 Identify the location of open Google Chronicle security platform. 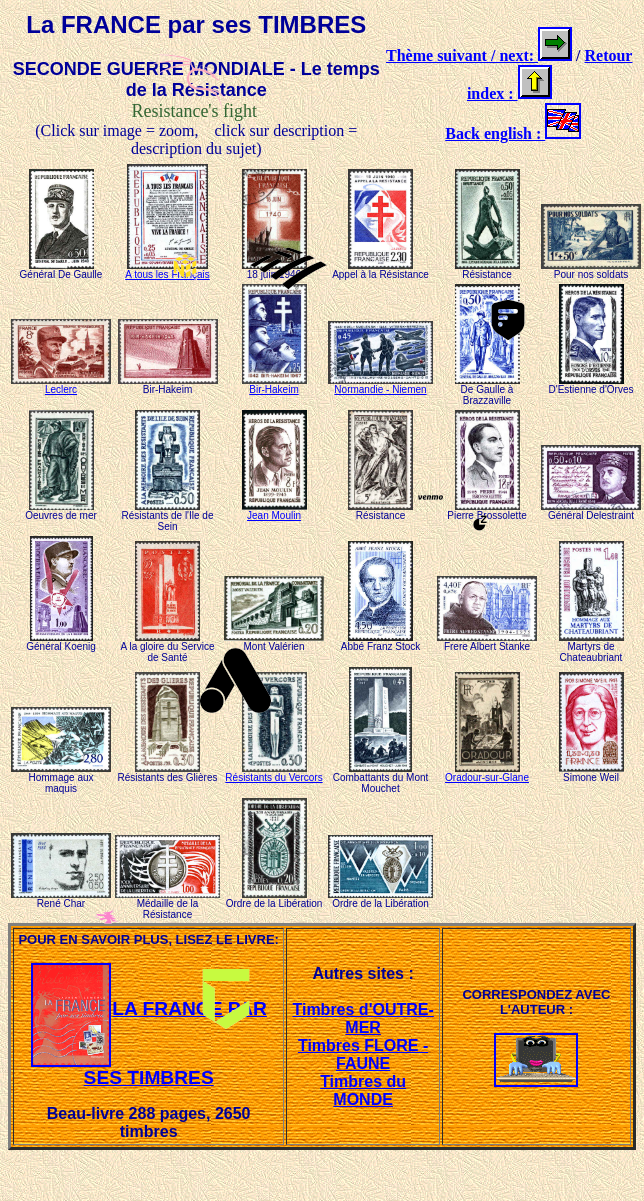
(226, 999).